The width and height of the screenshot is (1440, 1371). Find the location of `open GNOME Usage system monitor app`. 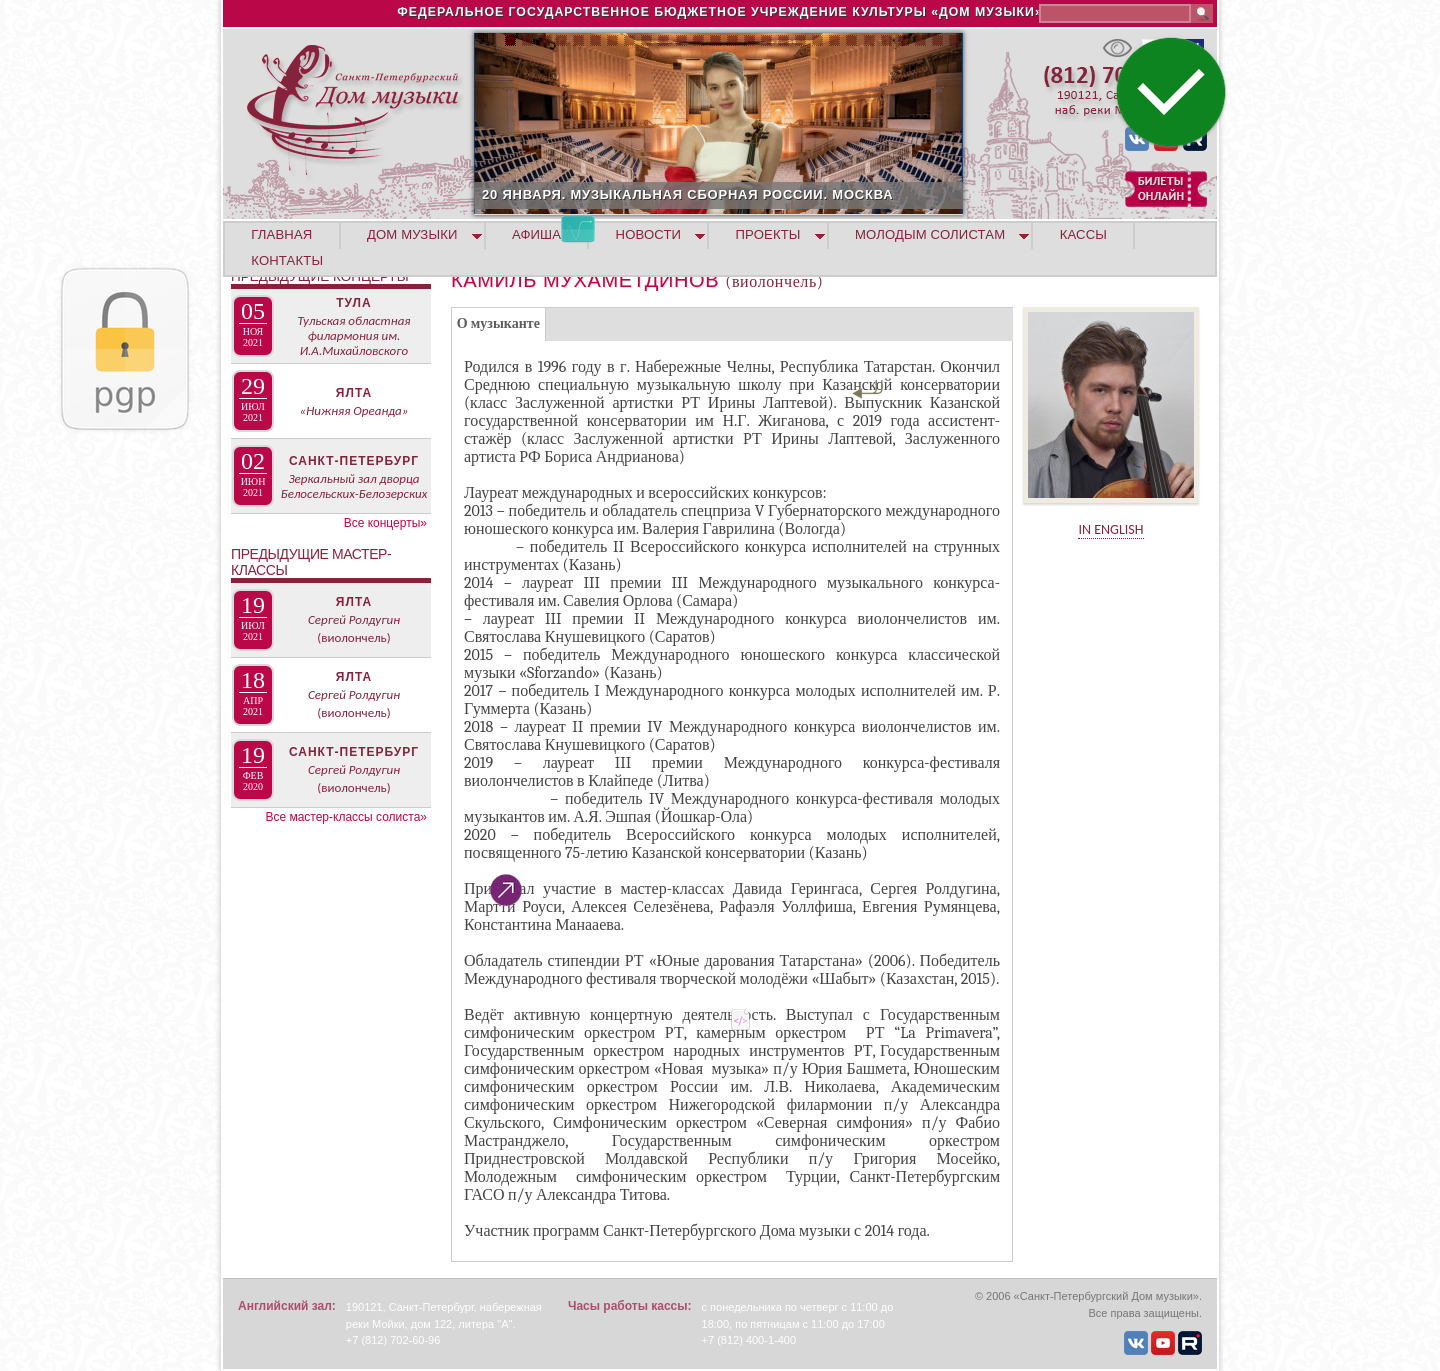

open GNOME Usage system monitor app is located at coordinates (578, 229).